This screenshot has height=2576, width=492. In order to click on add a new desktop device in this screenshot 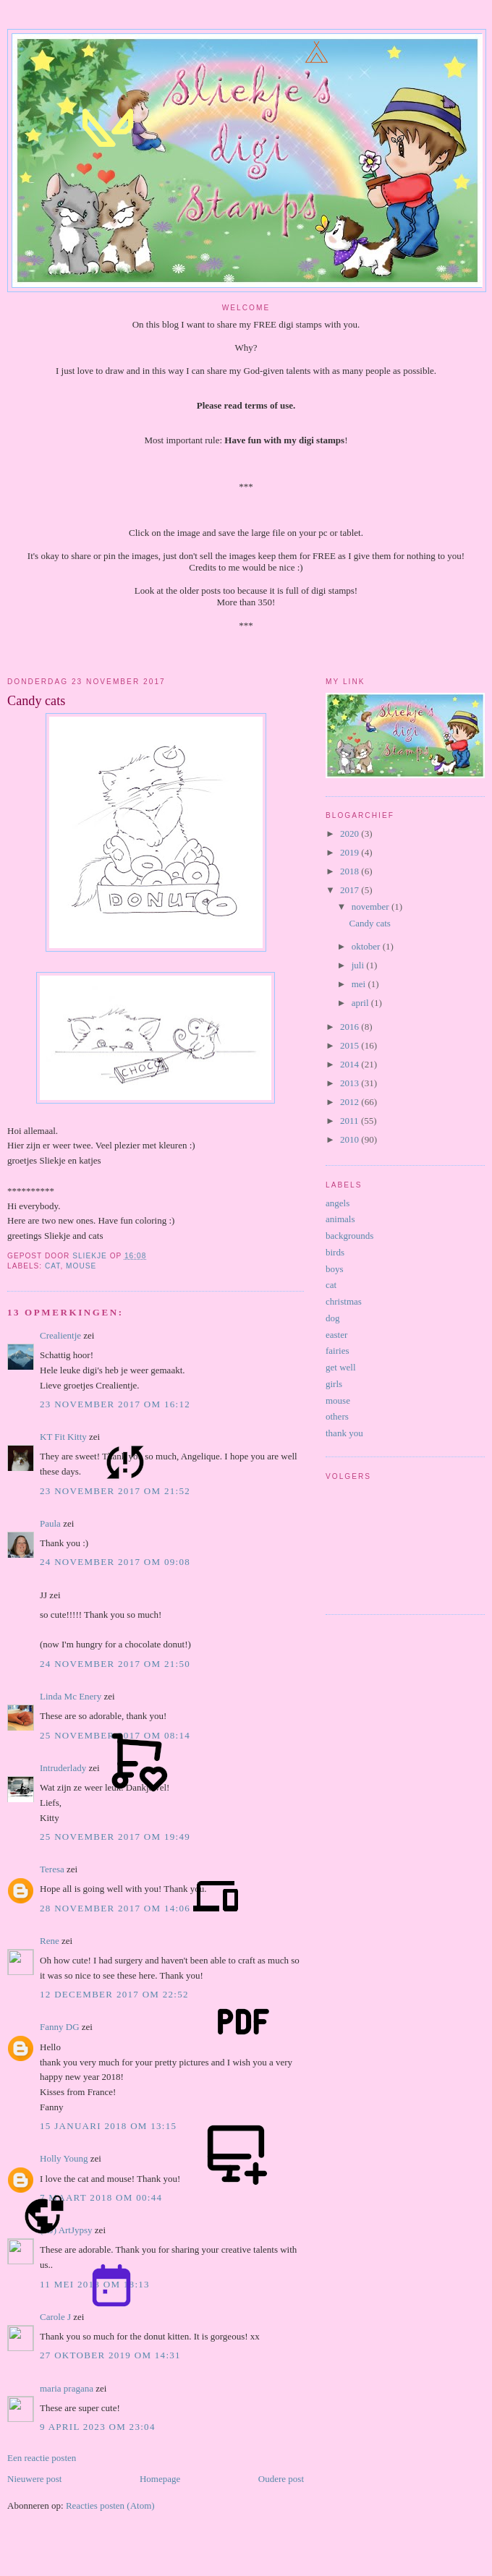, I will do `click(236, 2154)`.